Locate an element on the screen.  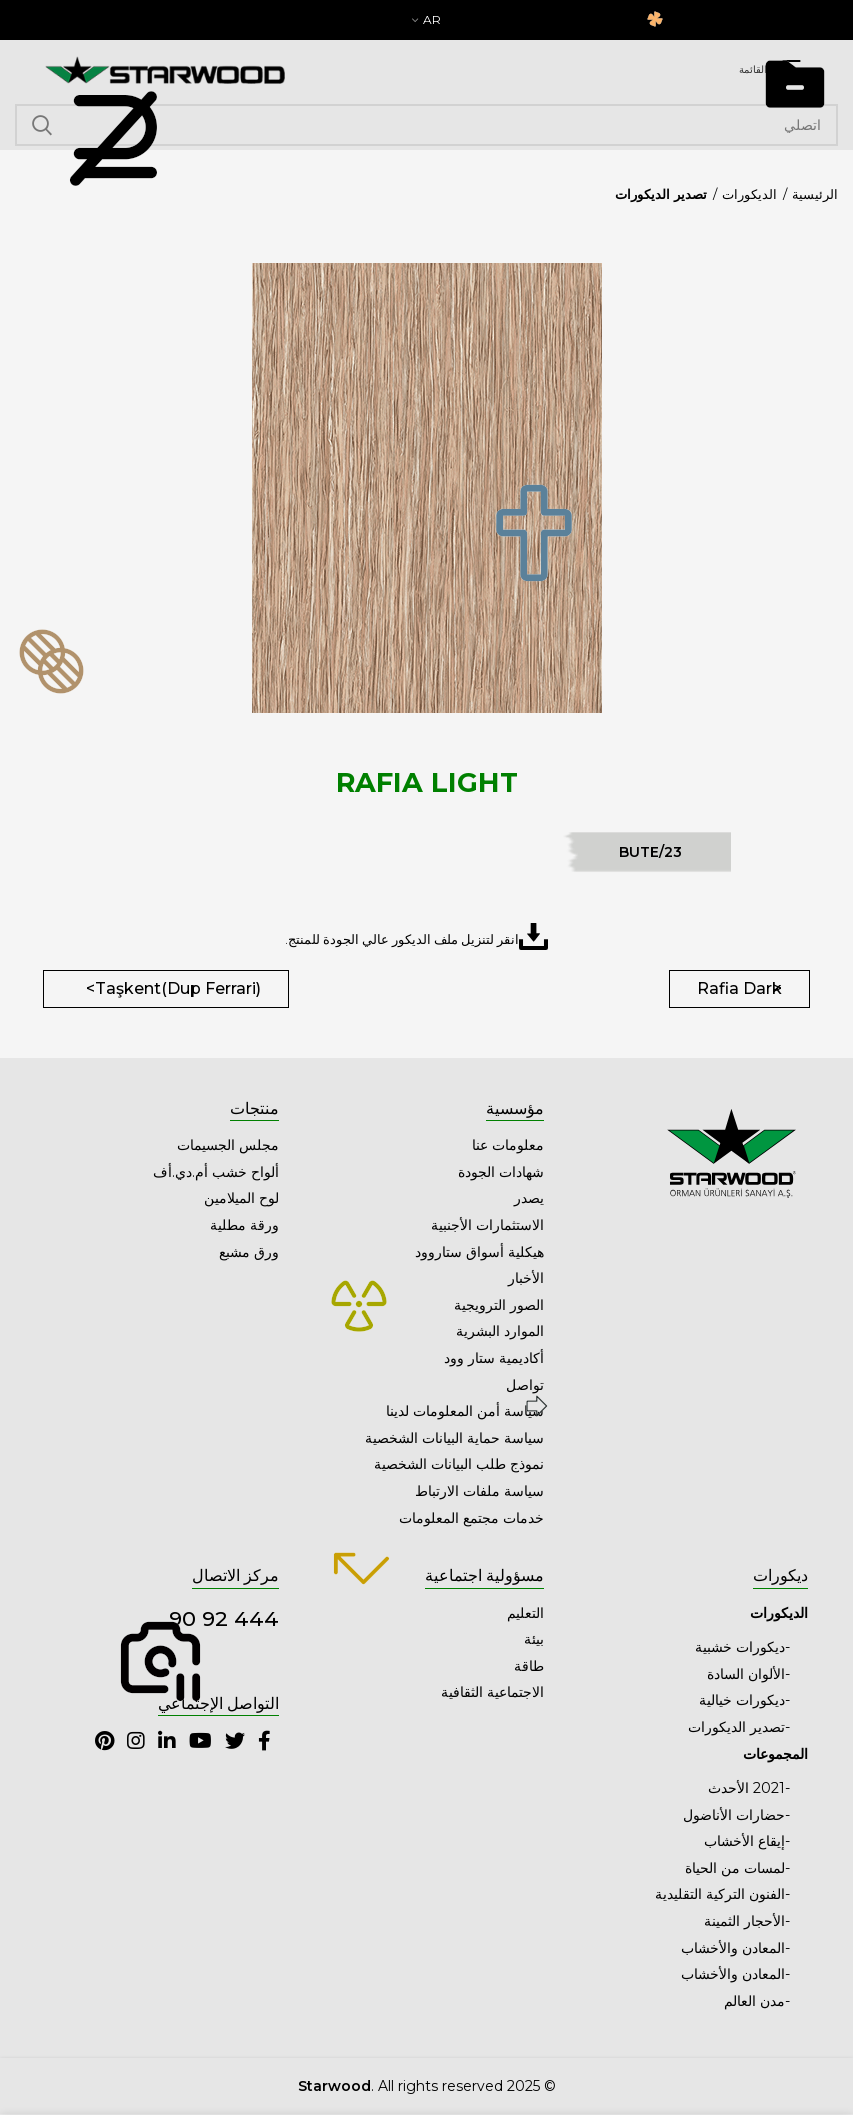
go back to previous step is located at coordinates (361, 1566).